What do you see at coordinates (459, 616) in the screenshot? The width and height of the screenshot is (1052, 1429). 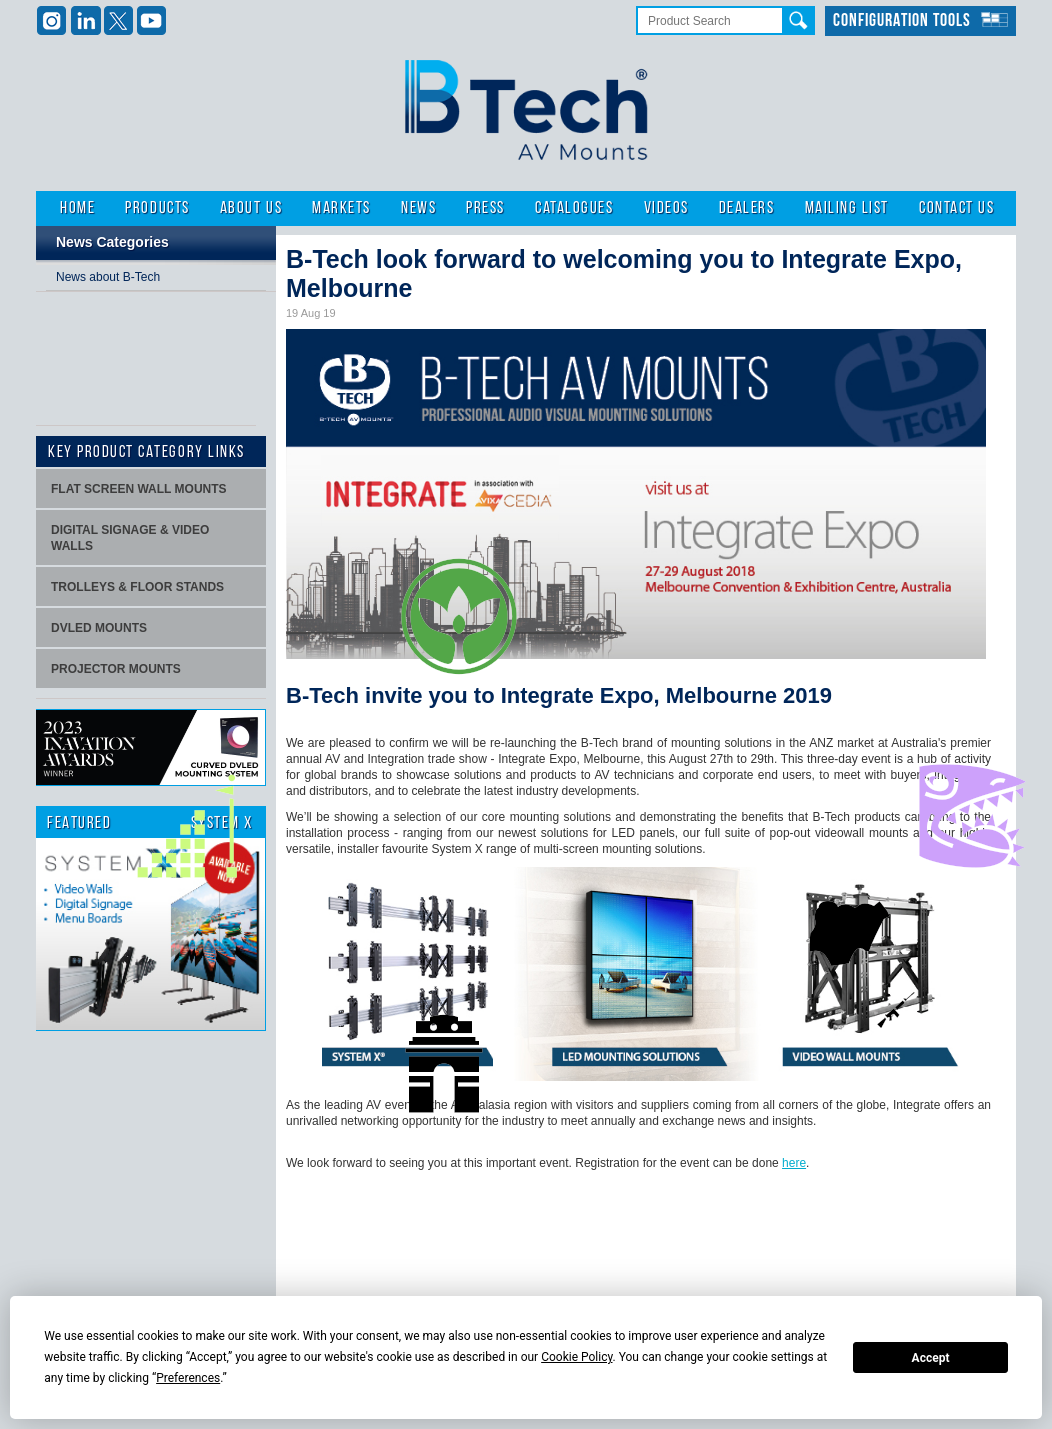 I see `indicates plant growth or gardening feature` at bounding box center [459, 616].